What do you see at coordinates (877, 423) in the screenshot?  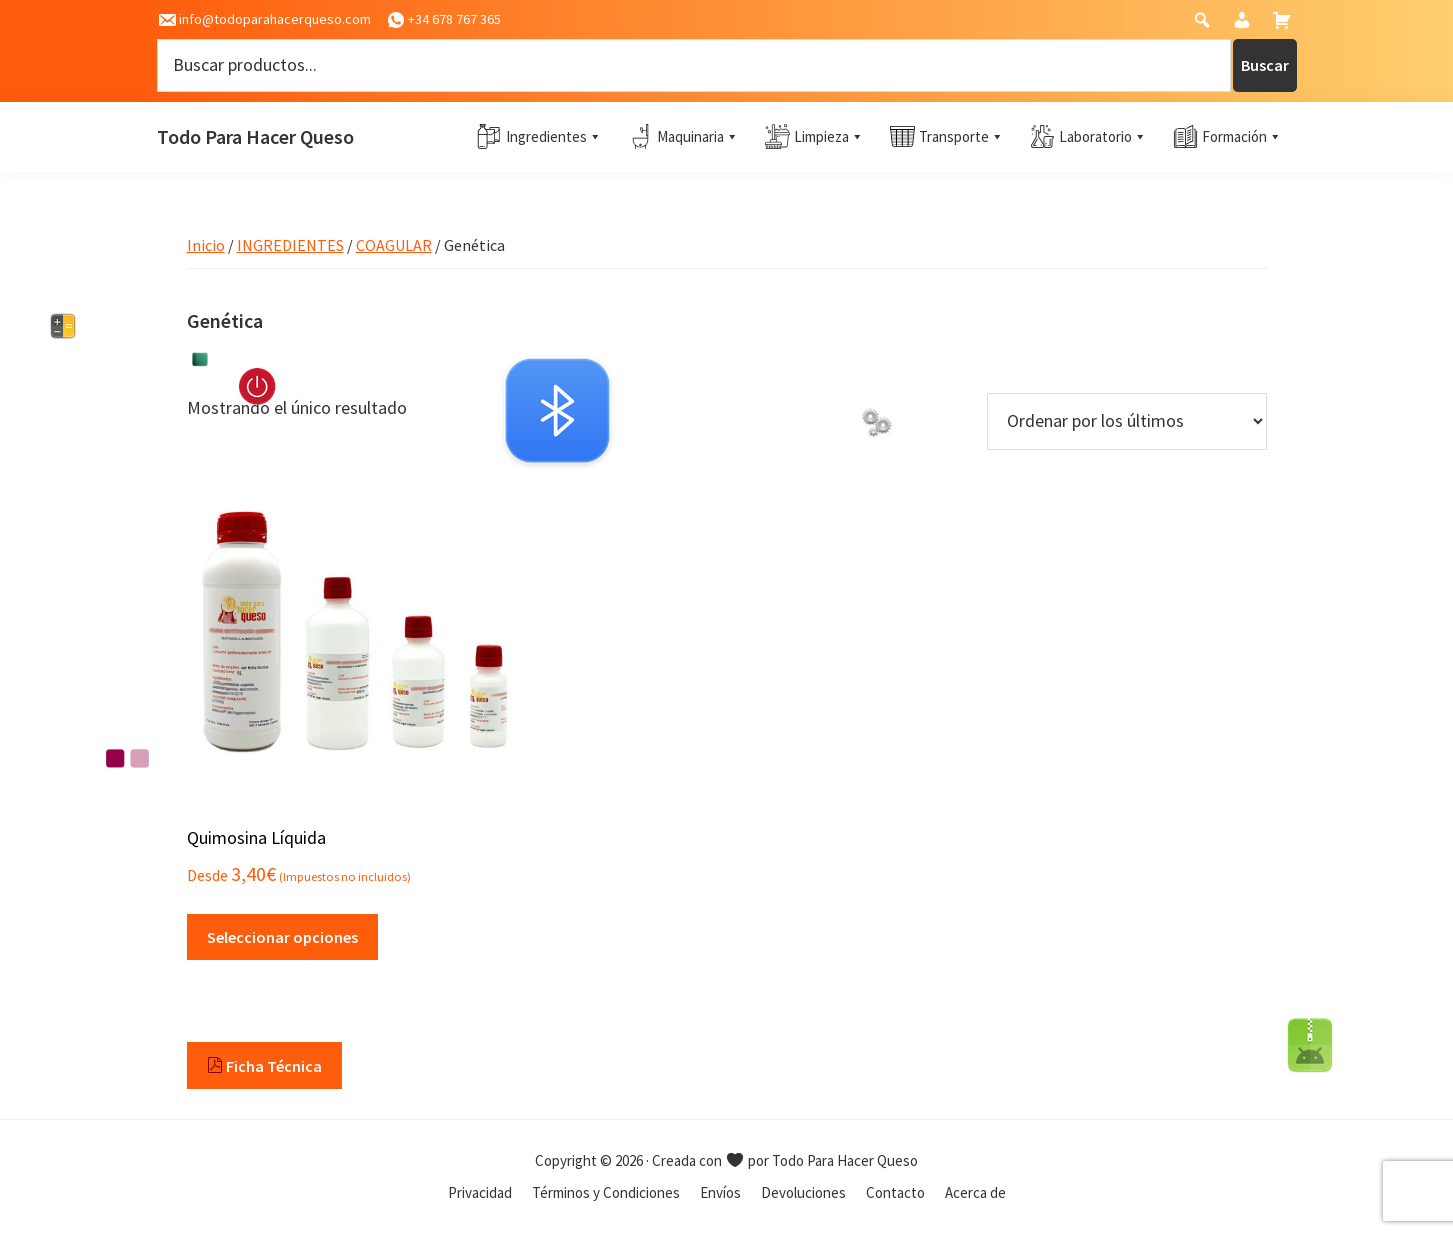 I see `run a system process or script` at bounding box center [877, 423].